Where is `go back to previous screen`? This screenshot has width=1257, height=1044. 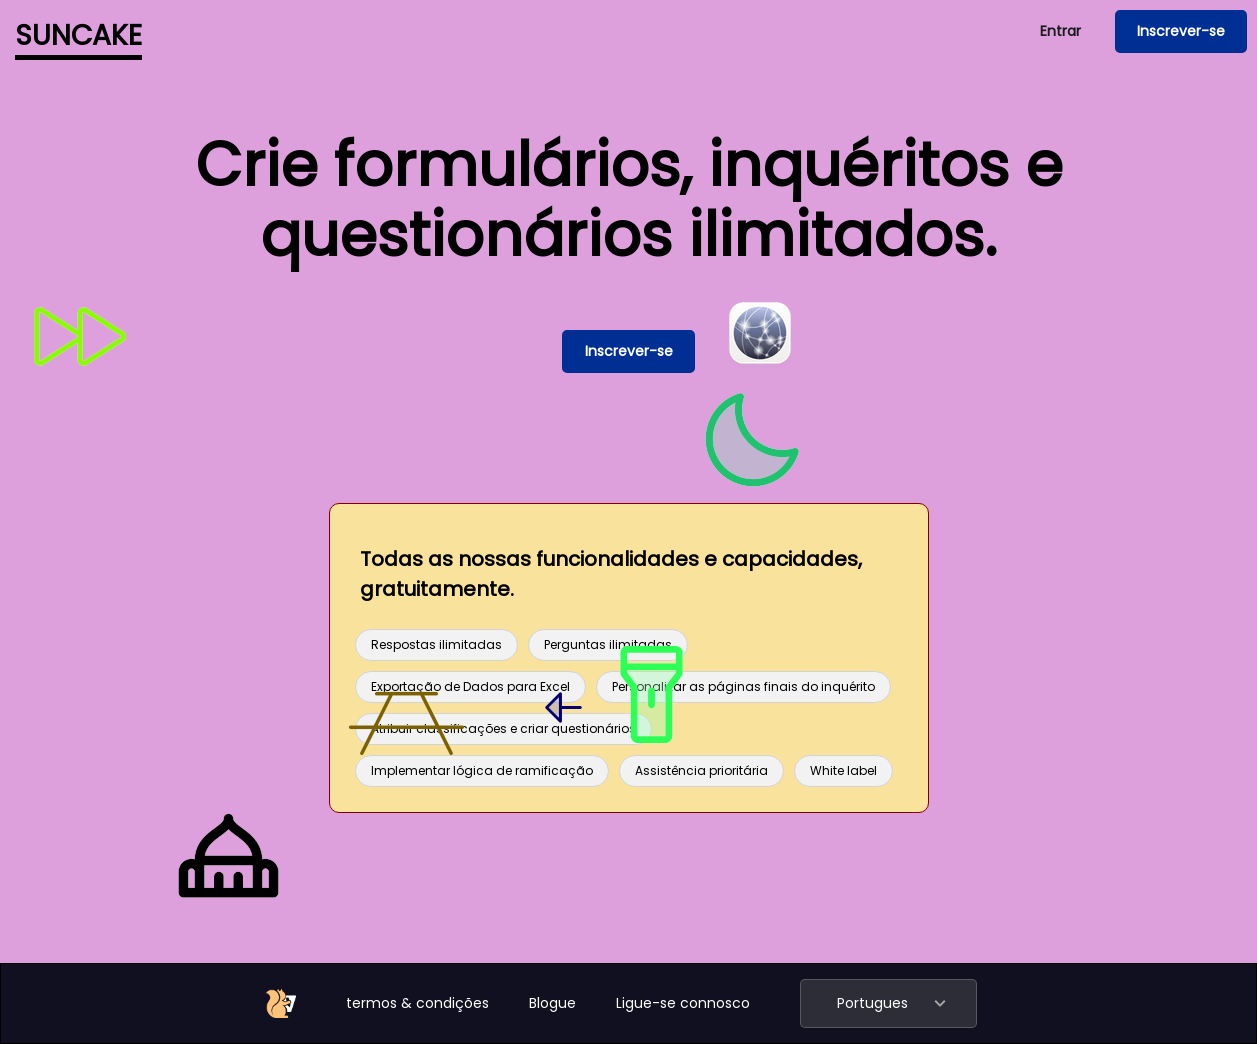
go back to previous screen is located at coordinates (563, 707).